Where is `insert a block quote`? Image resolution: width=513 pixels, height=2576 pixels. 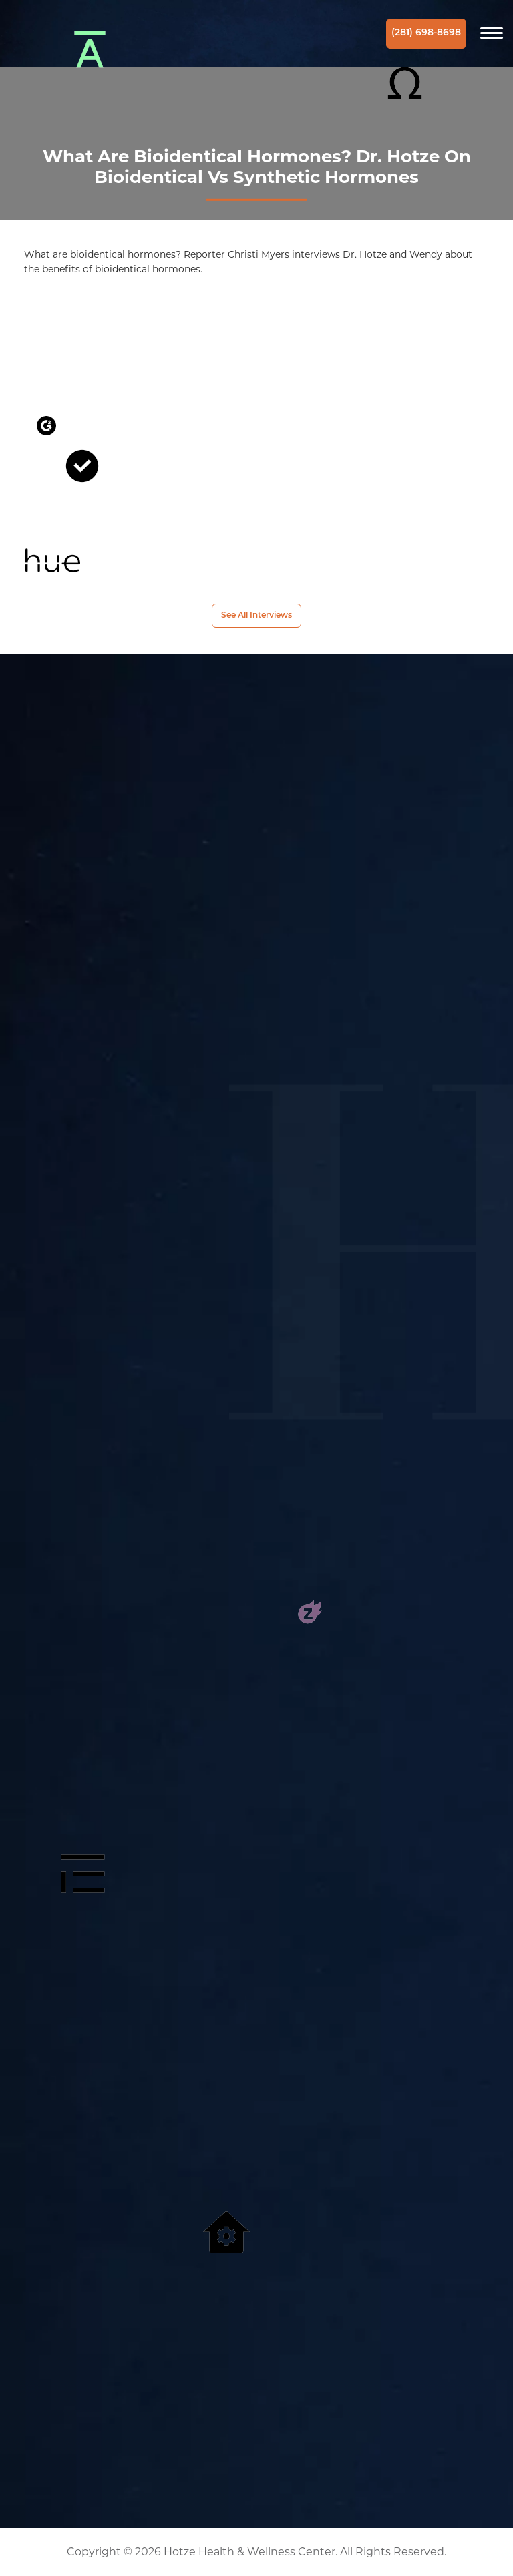
insert a block quote is located at coordinates (83, 1874).